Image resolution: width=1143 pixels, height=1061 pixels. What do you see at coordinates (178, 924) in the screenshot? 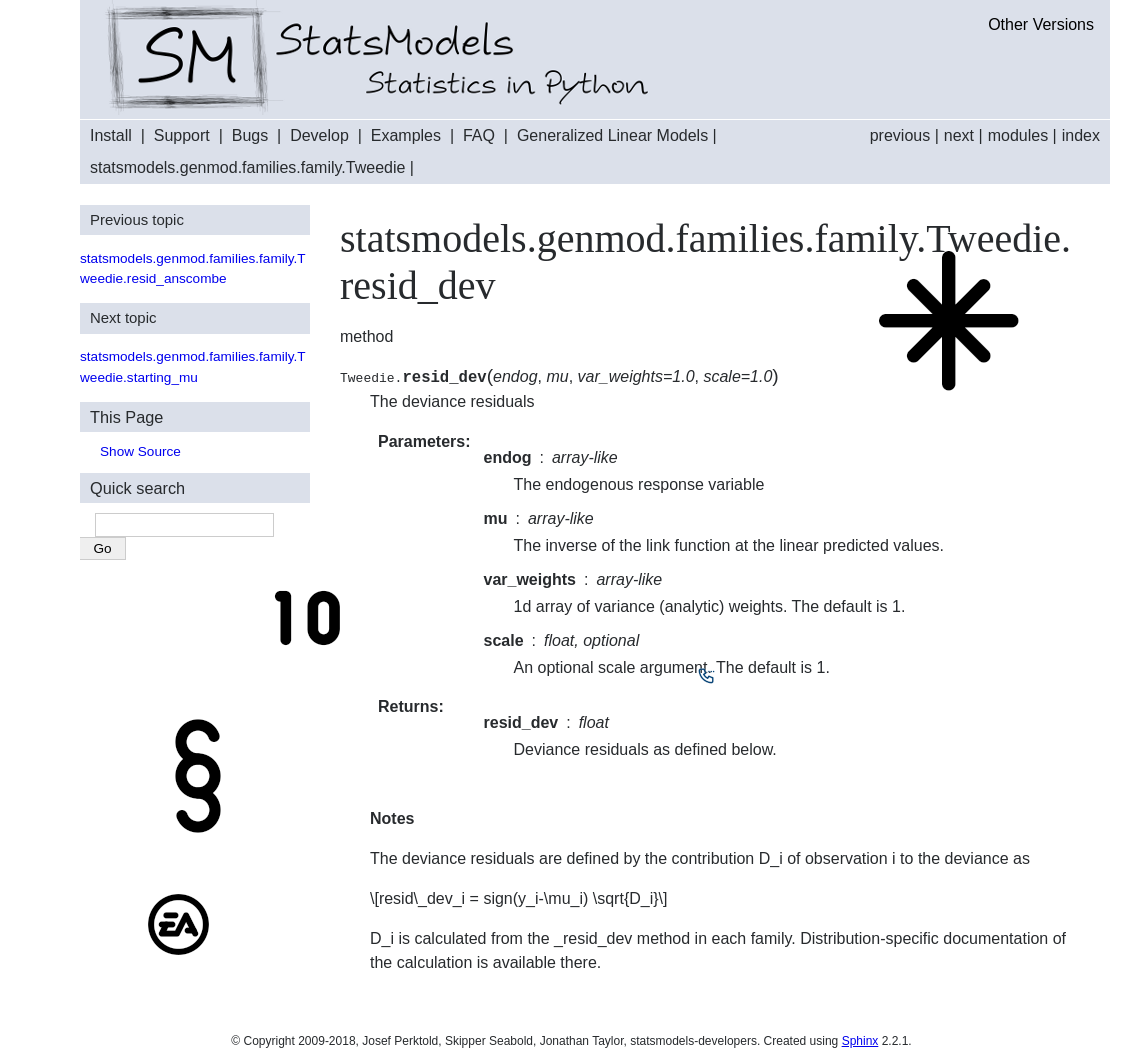
I see `Electronic Arts (EA) brand logo` at bounding box center [178, 924].